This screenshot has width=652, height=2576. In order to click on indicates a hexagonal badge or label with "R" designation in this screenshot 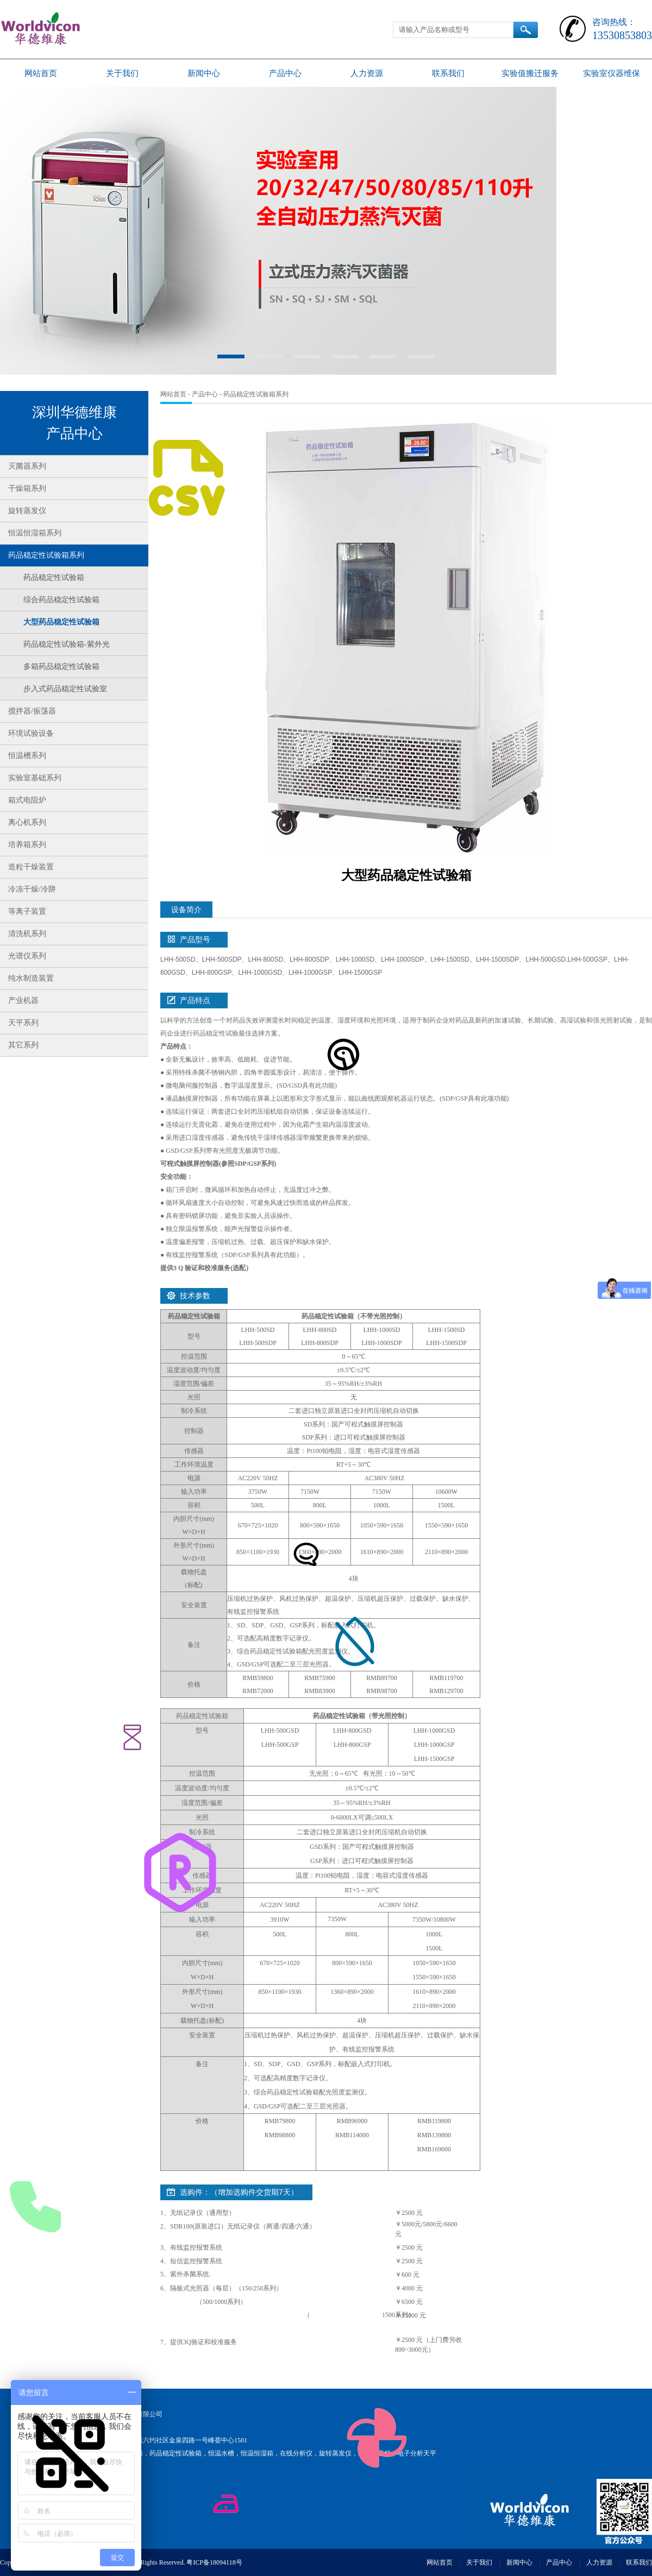, I will do `click(180, 1872)`.